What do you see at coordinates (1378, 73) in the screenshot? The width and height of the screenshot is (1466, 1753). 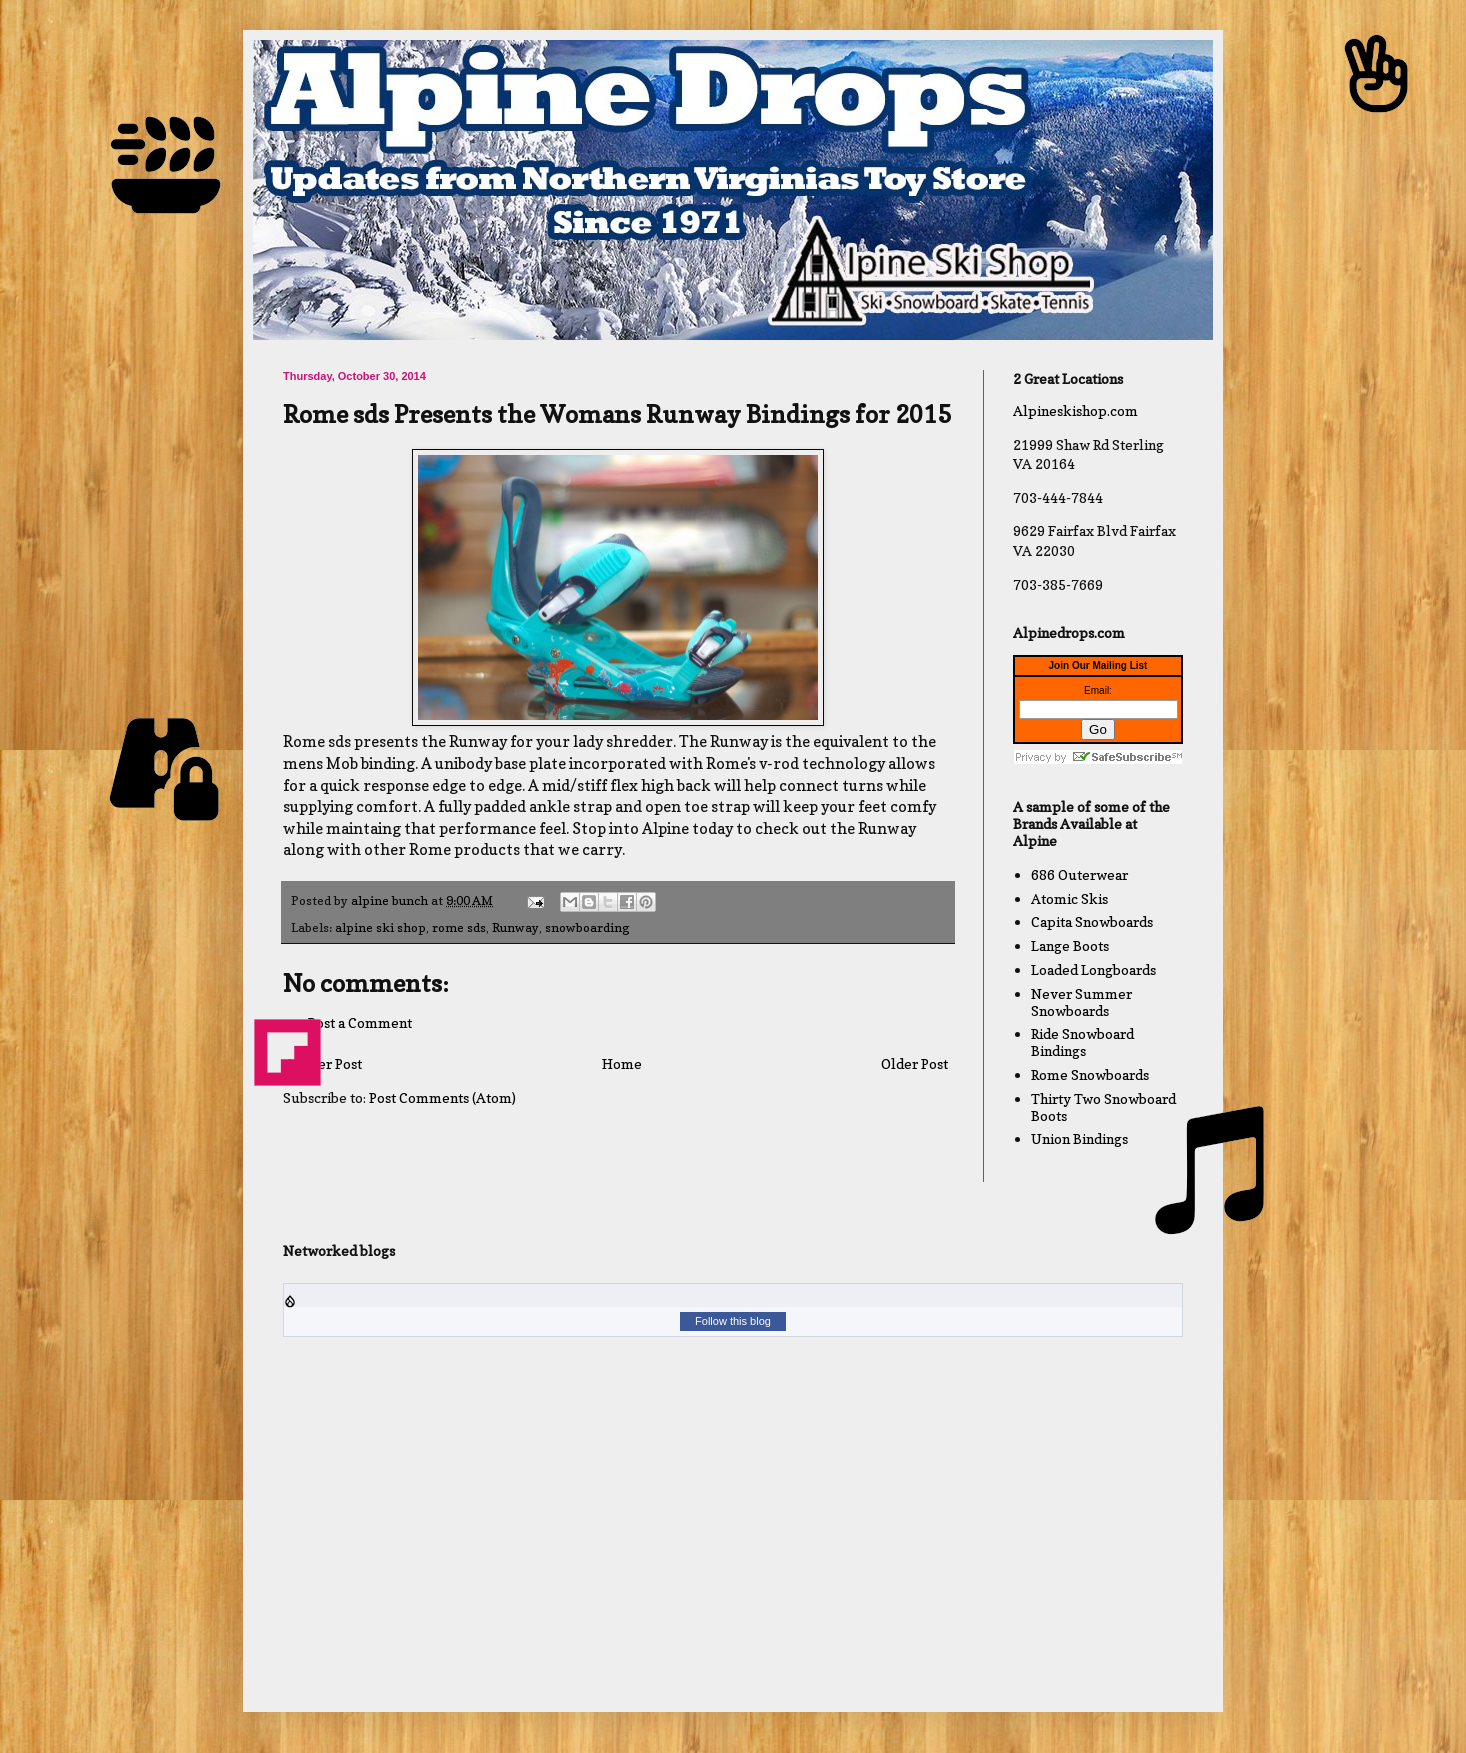 I see `peace sign or victory gesture` at bounding box center [1378, 73].